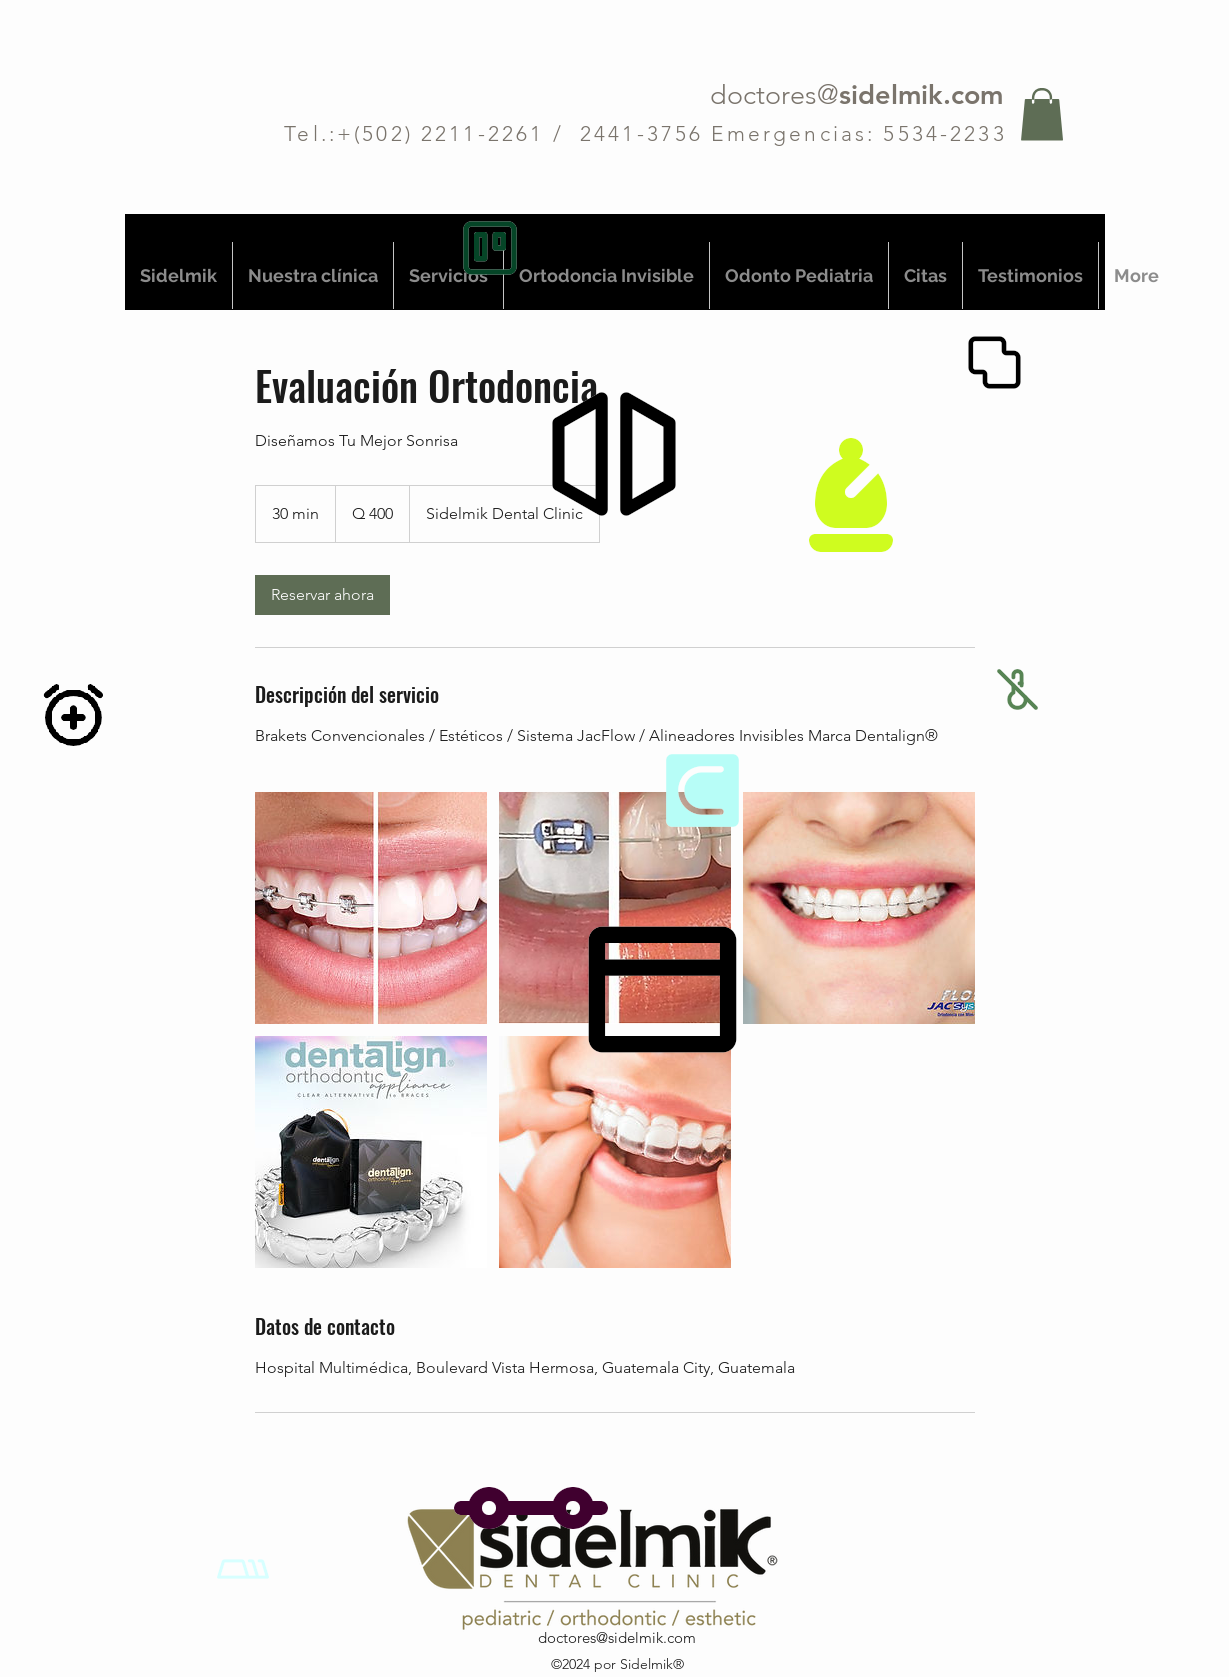  Describe the element at coordinates (702, 790) in the screenshot. I see `indicates a proper subset relationship in mathematical notation` at that location.